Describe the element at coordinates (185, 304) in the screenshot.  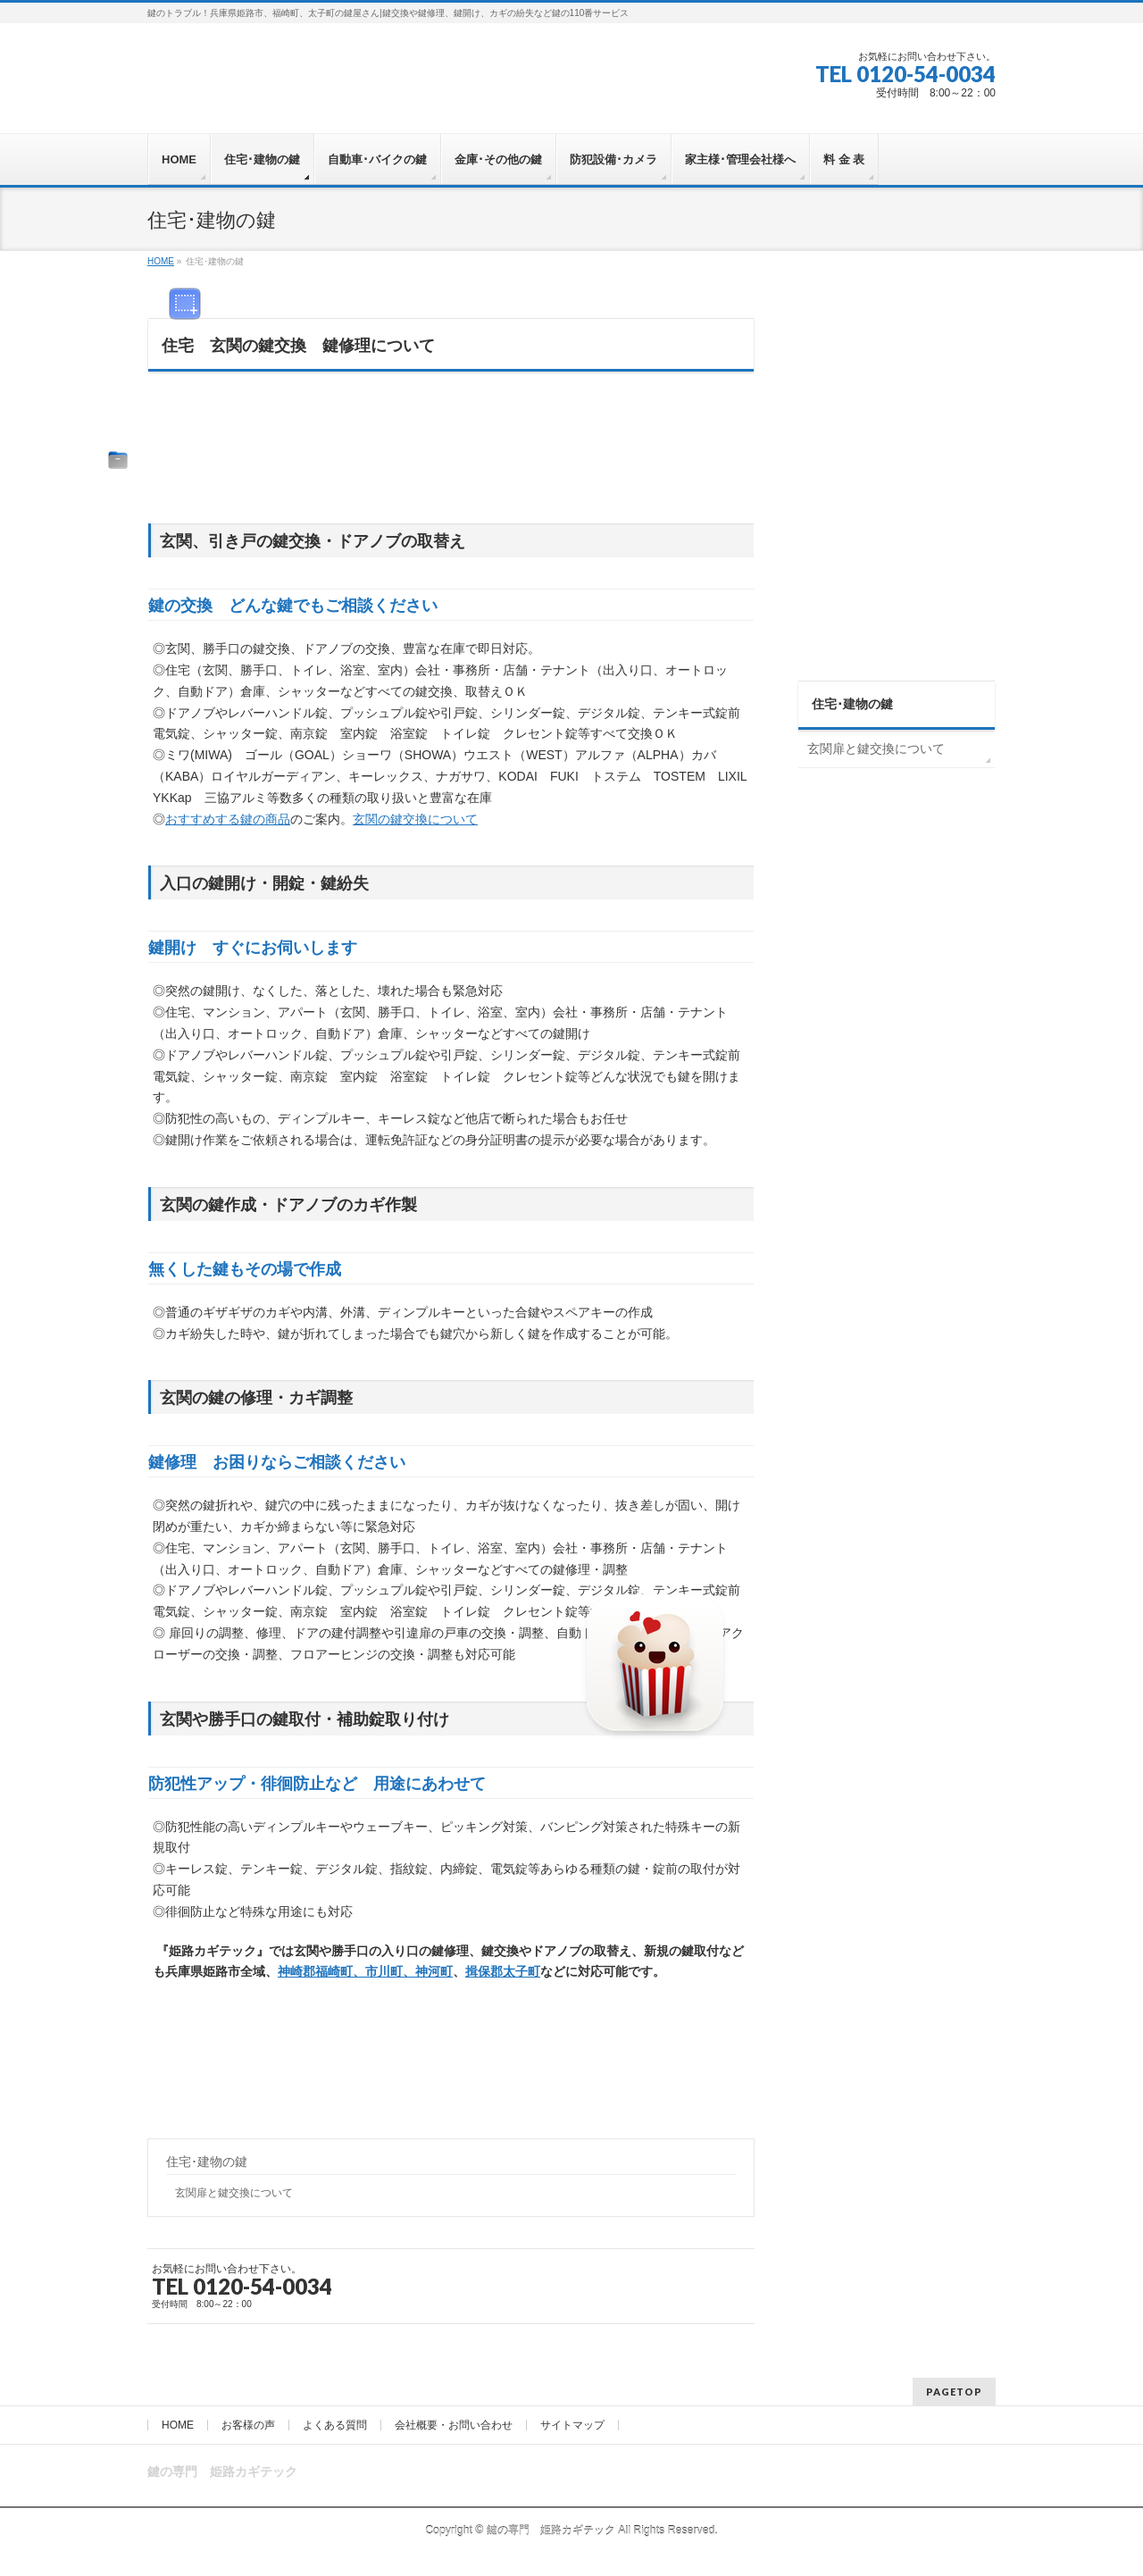
I see `take a screenshot` at that location.